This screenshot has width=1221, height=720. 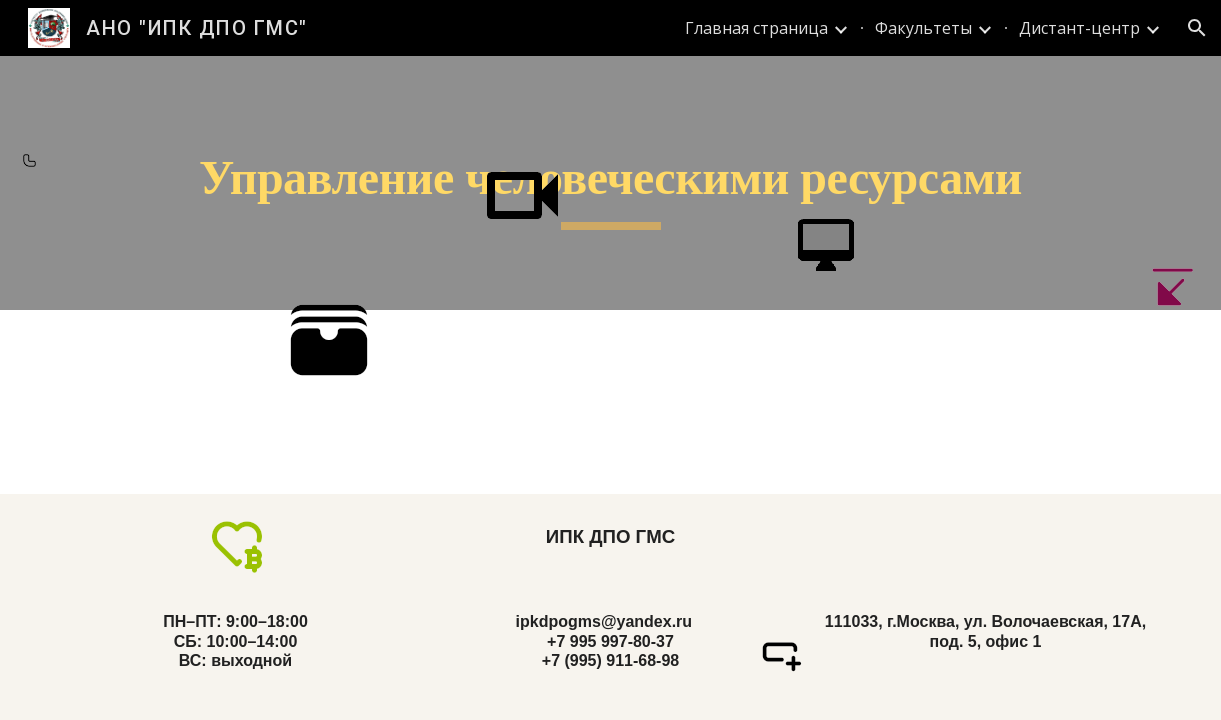 What do you see at coordinates (826, 245) in the screenshot?
I see `switch to desktop view` at bounding box center [826, 245].